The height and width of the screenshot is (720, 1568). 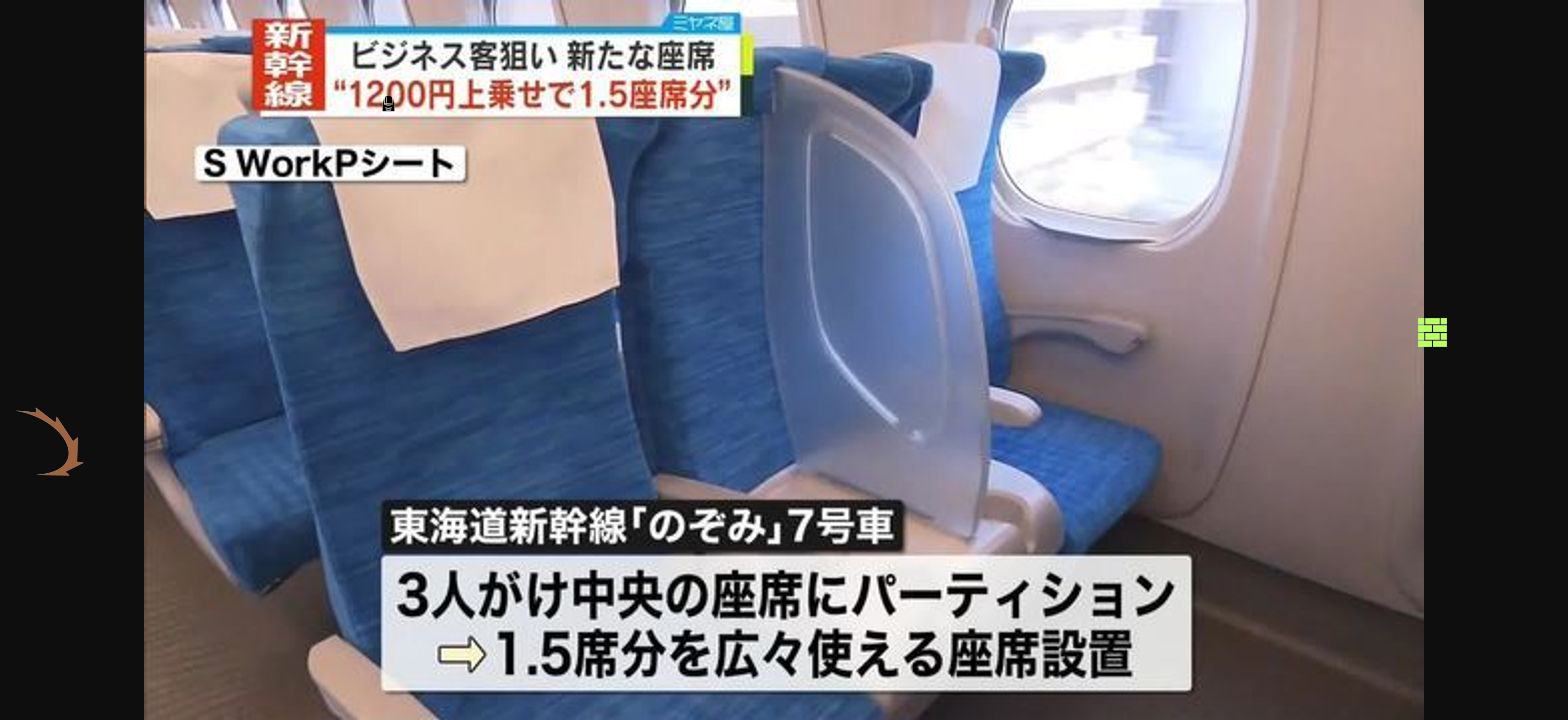 What do you see at coordinates (49, 441) in the screenshot?
I see `select electric whip weapon or ability` at bounding box center [49, 441].